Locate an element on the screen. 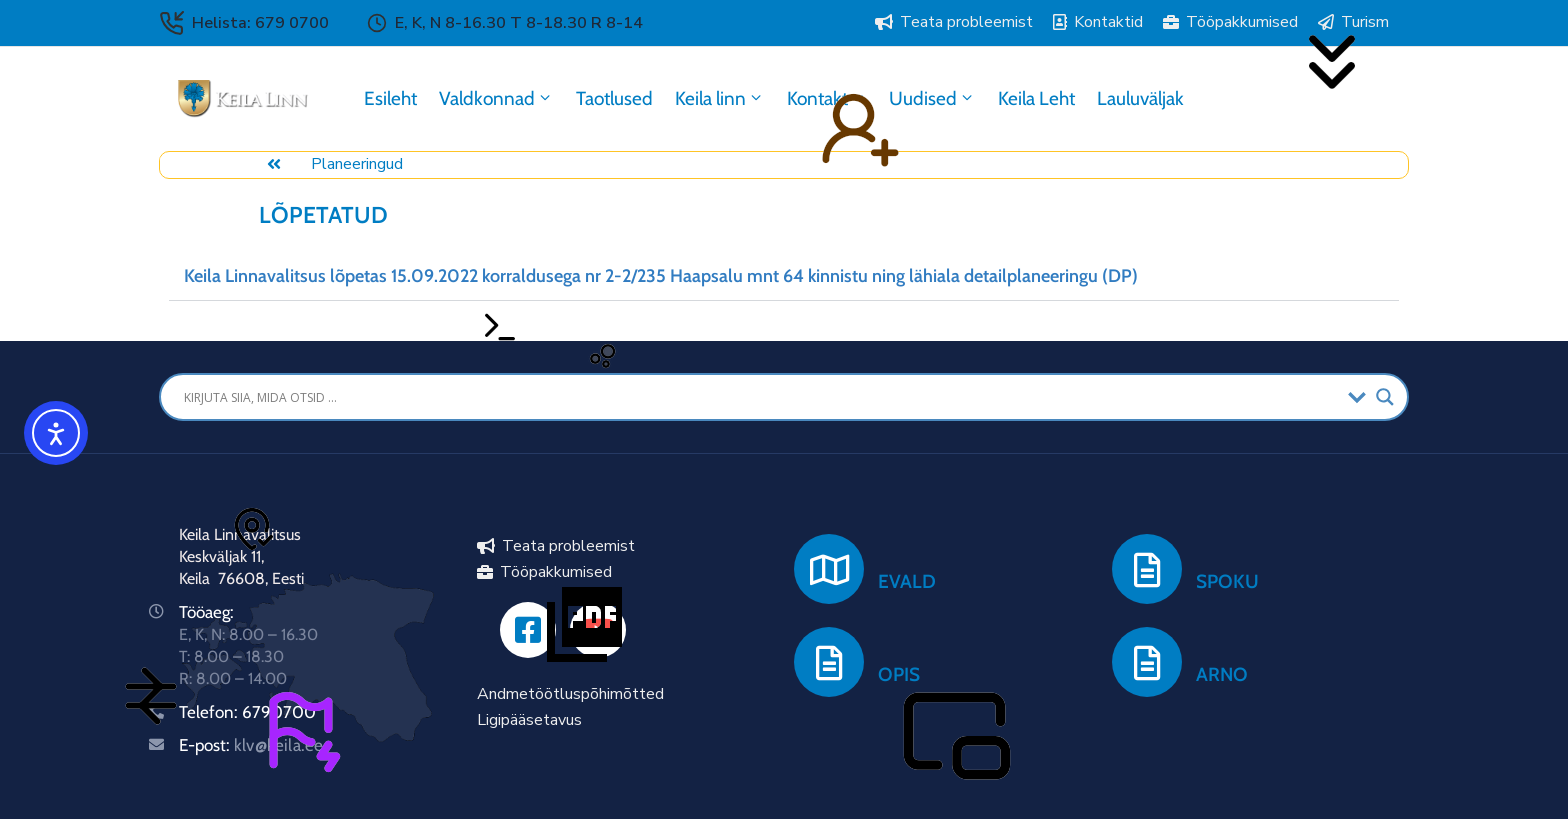  scroll down or view more content is located at coordinates (1332, 62).